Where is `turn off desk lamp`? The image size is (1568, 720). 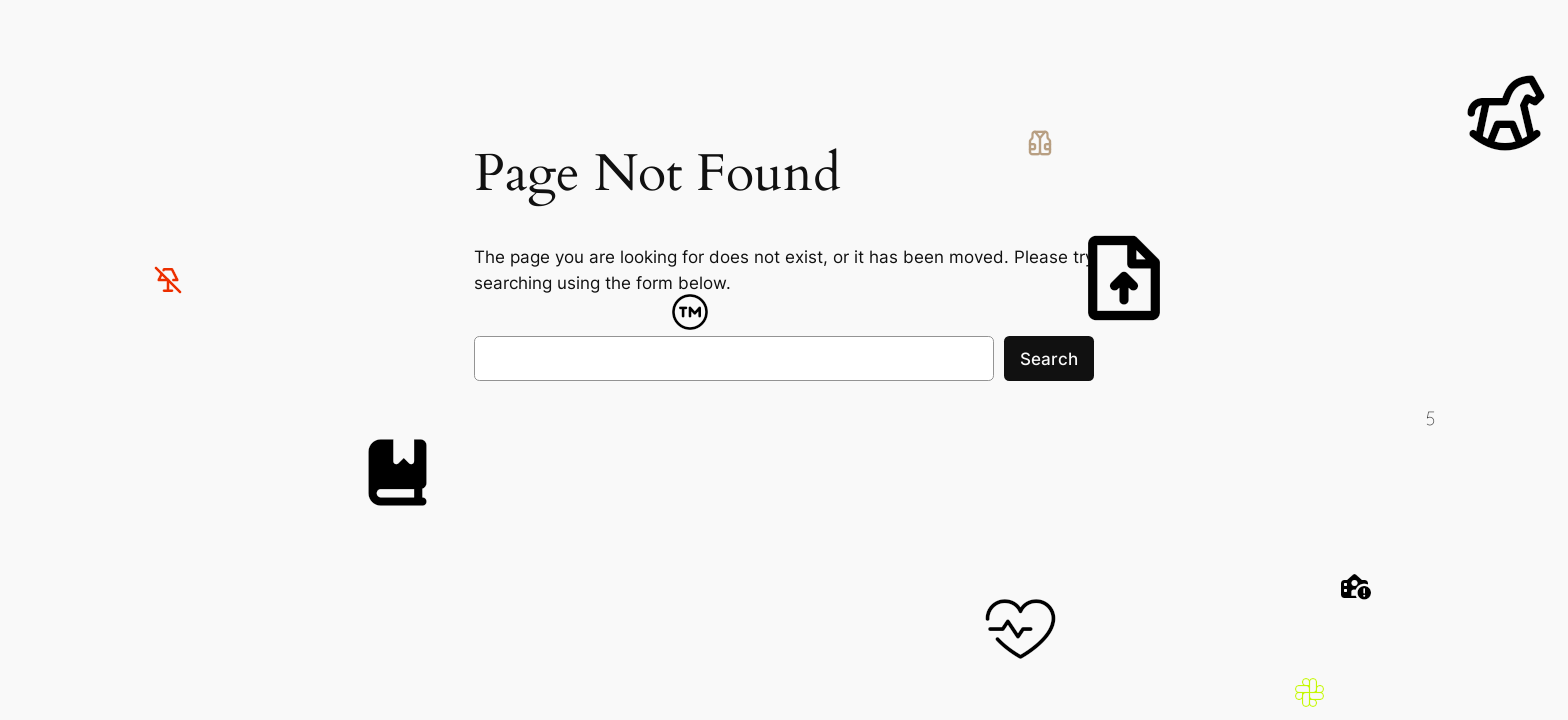 turn off desk lamp is located at coordinates (168, 280).